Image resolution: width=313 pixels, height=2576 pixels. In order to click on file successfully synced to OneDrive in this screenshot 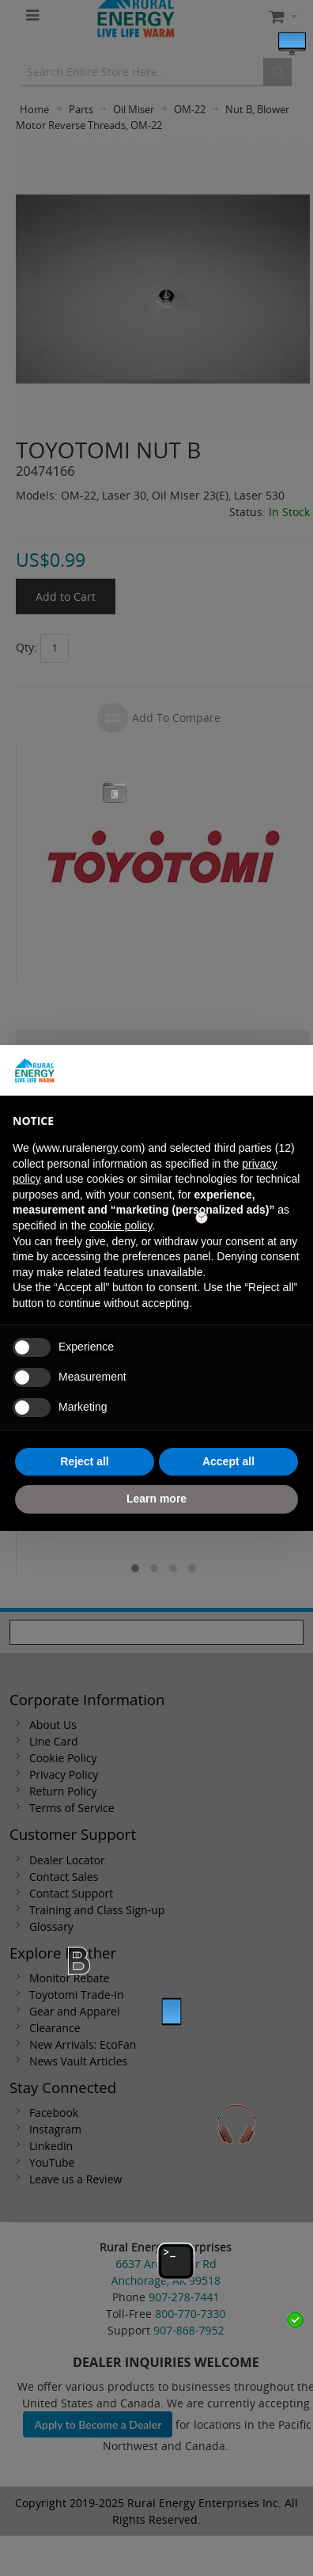, I will do `click(295, 2320)`.